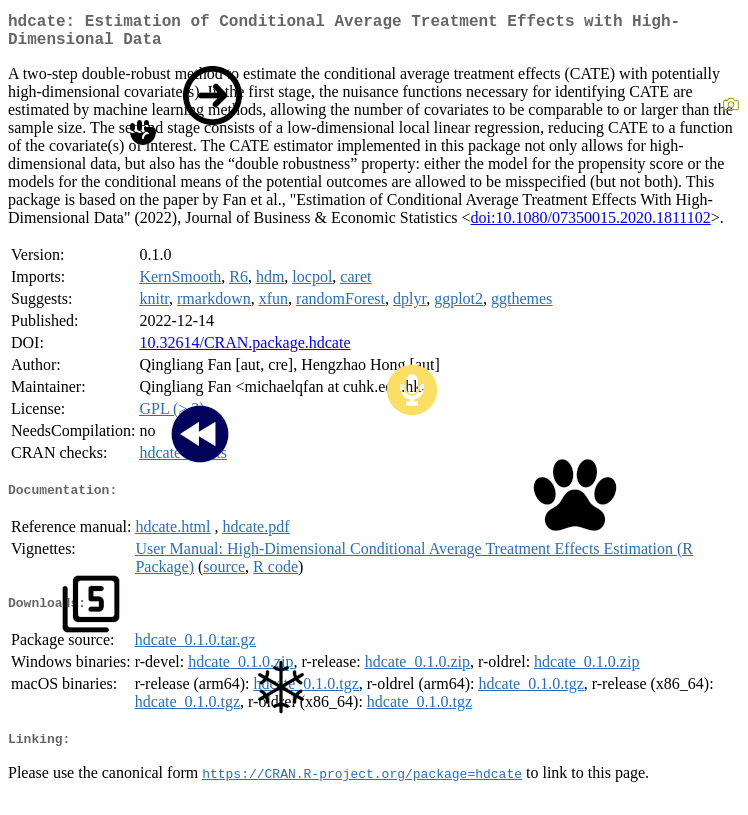 Image resolution: width=748 pixels, height=815 pixels. I want to click on indicates 5 items or layers selected, so click(91, 604).